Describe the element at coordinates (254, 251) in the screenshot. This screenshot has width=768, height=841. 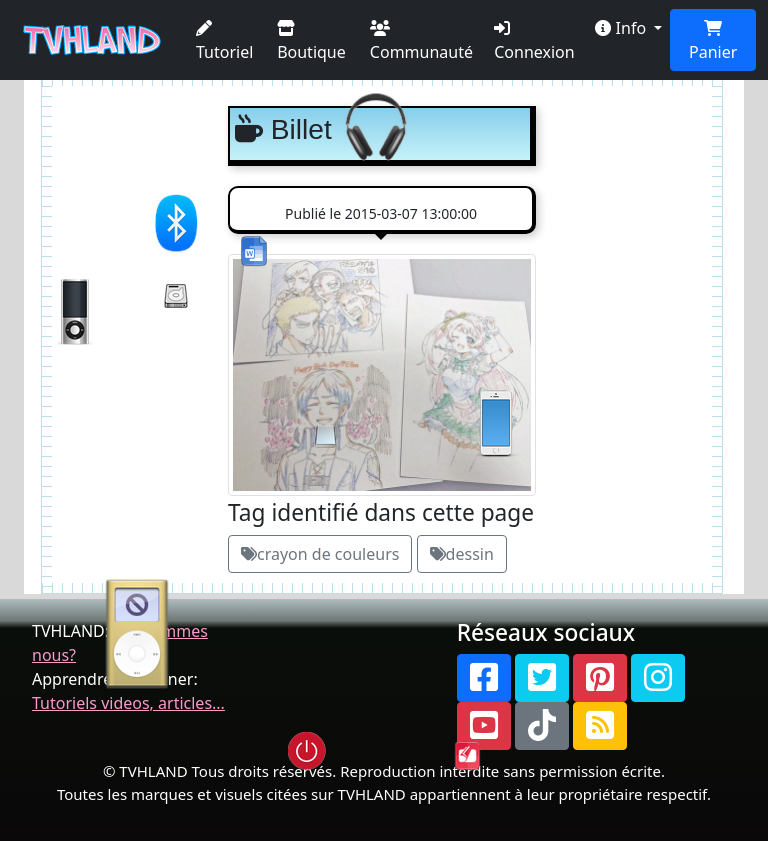
I see `a Microsoft Word document file` at that location.